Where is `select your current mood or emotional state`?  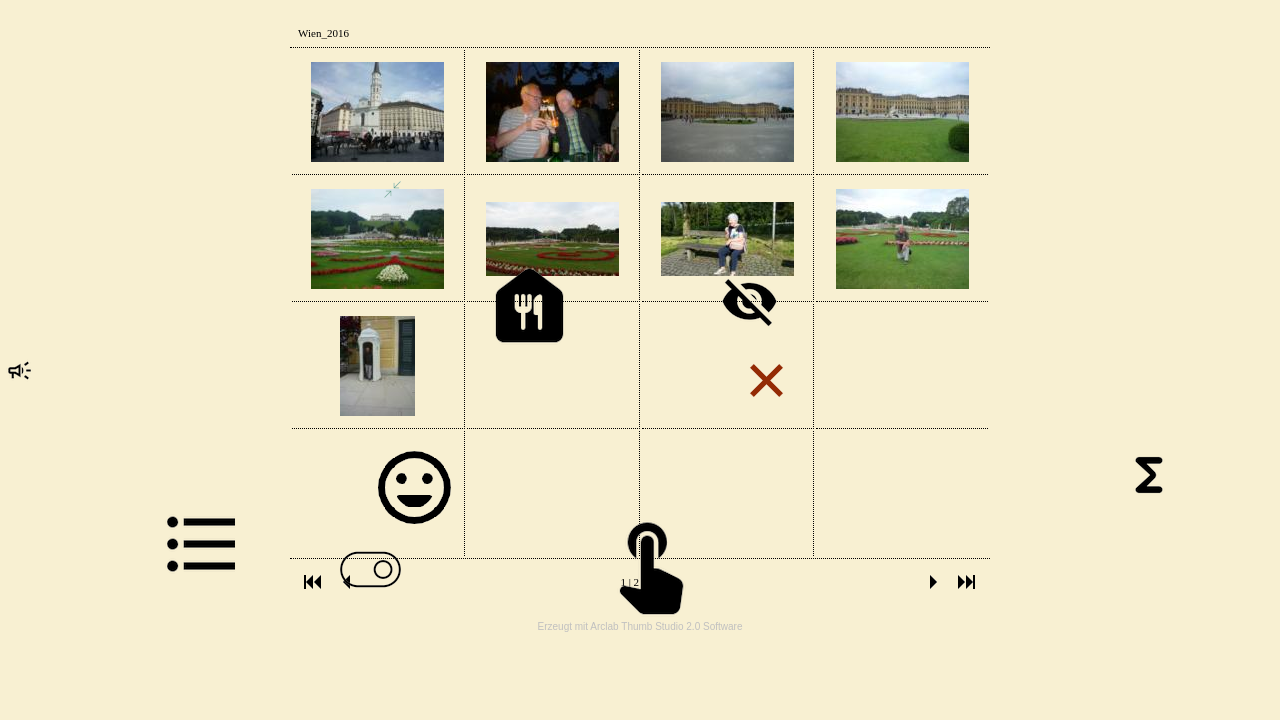 select your current mood or emotional state is located at coordinates (414, 487).